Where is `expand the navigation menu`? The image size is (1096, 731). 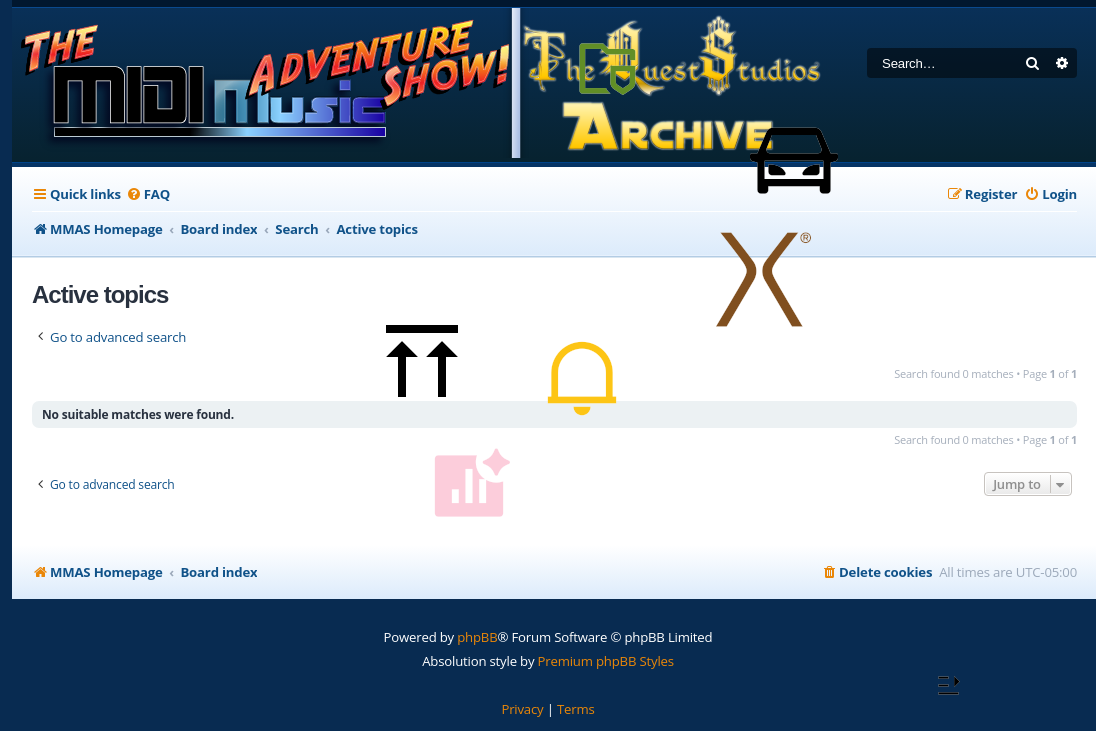 expand the navigation menu is located at coordinates (948, 685).